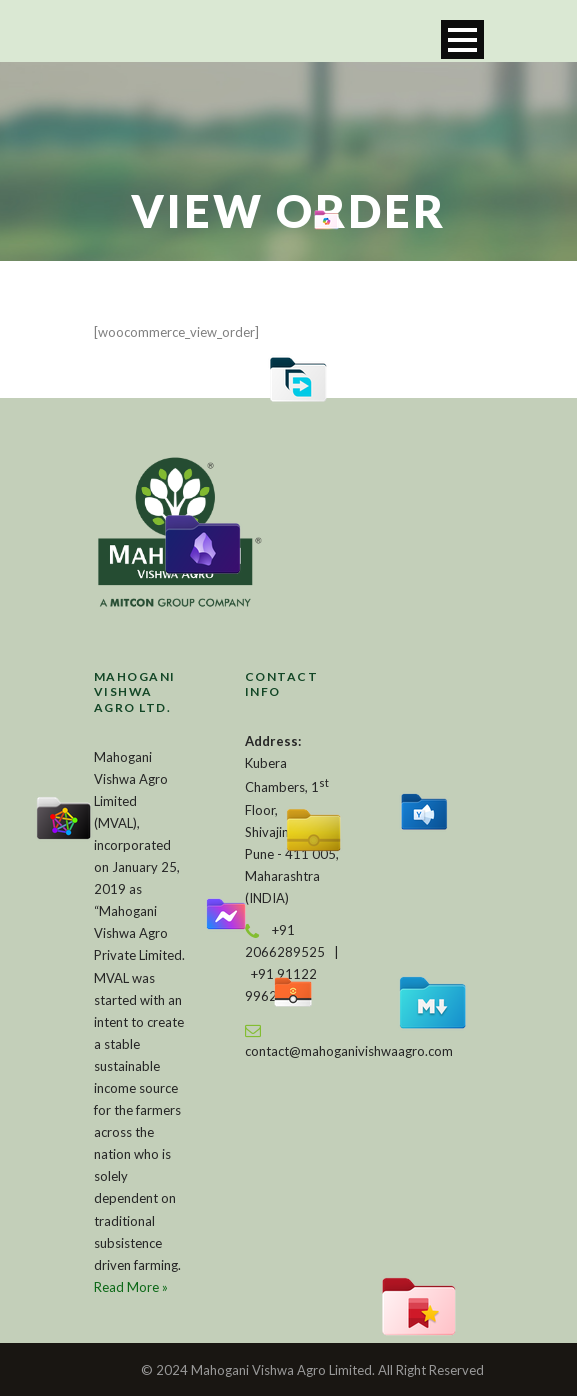 The width and height of the screenshot is (577, 1396). What do you see at coordinates (226, 915) in the screenshot?
I see `open messenger downloads or files folder` at bounding box center [226, 915].